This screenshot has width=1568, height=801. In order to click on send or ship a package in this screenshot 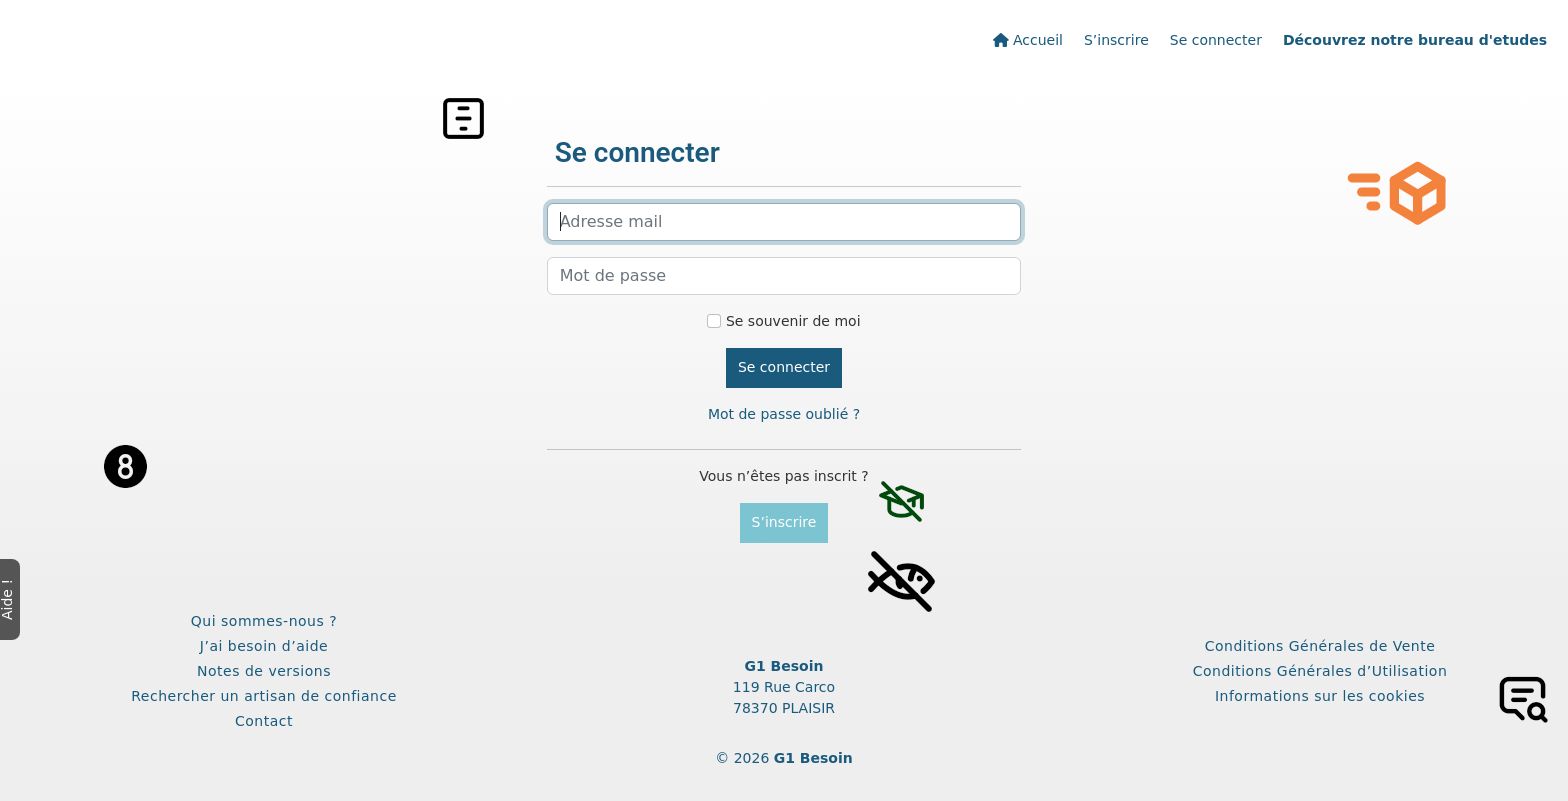, I will do `click(1399, 192)`.